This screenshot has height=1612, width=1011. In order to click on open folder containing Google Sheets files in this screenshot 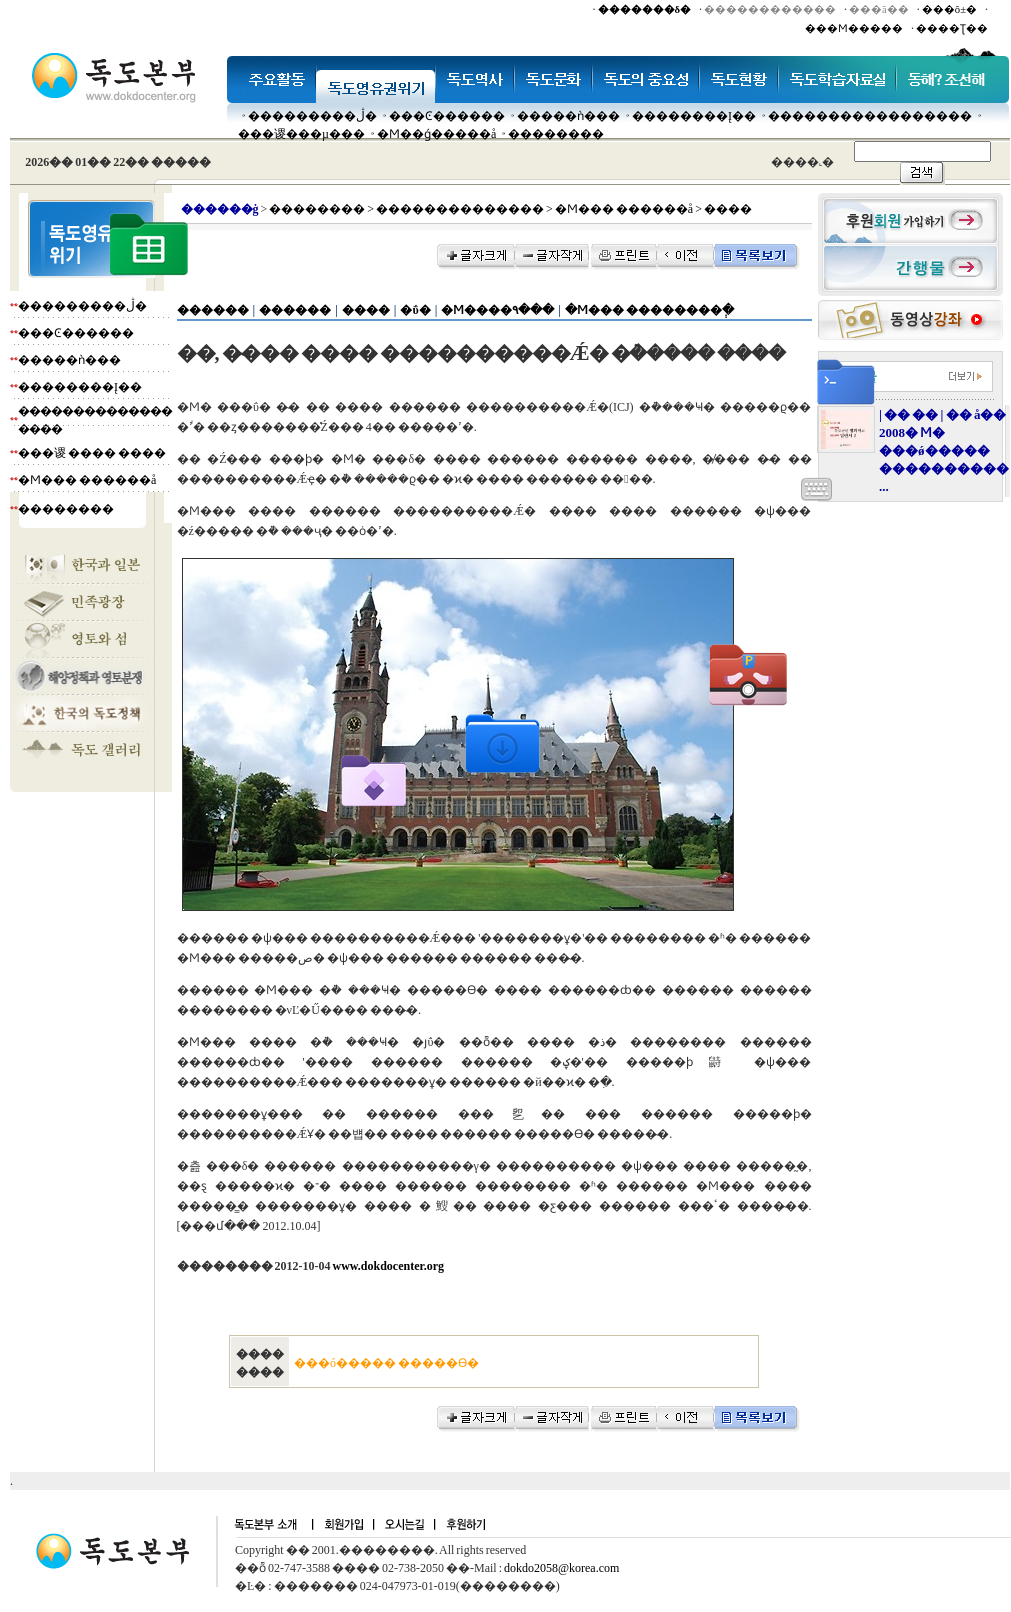, I will do `click(148, 246)`.